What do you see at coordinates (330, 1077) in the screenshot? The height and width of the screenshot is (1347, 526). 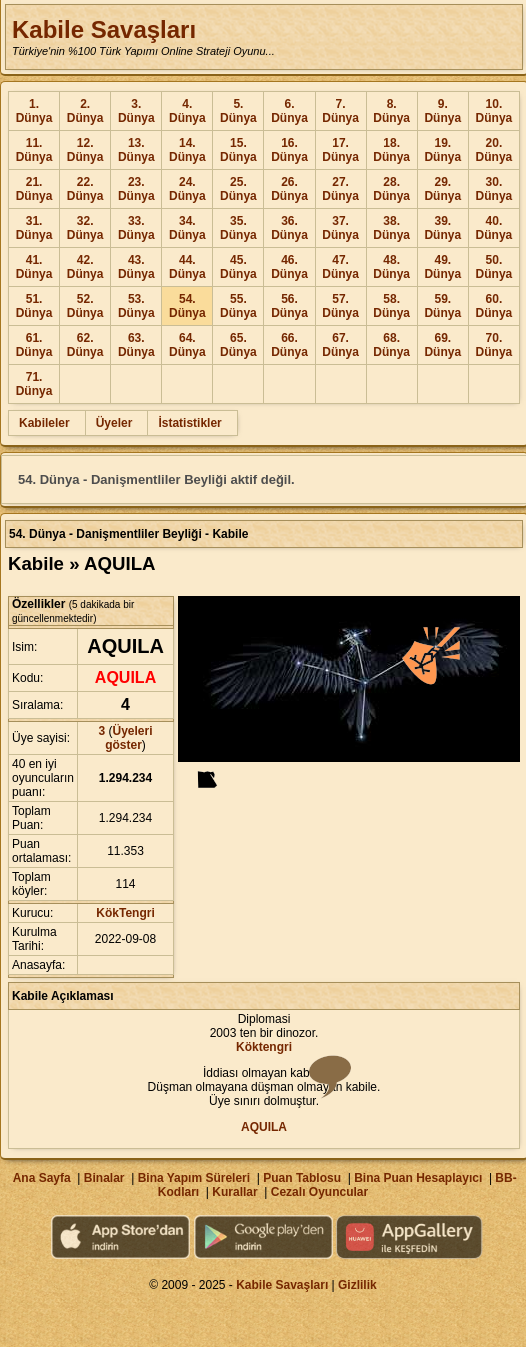 I see `open chat or messaging feature` at bounding box center [330, 1077].